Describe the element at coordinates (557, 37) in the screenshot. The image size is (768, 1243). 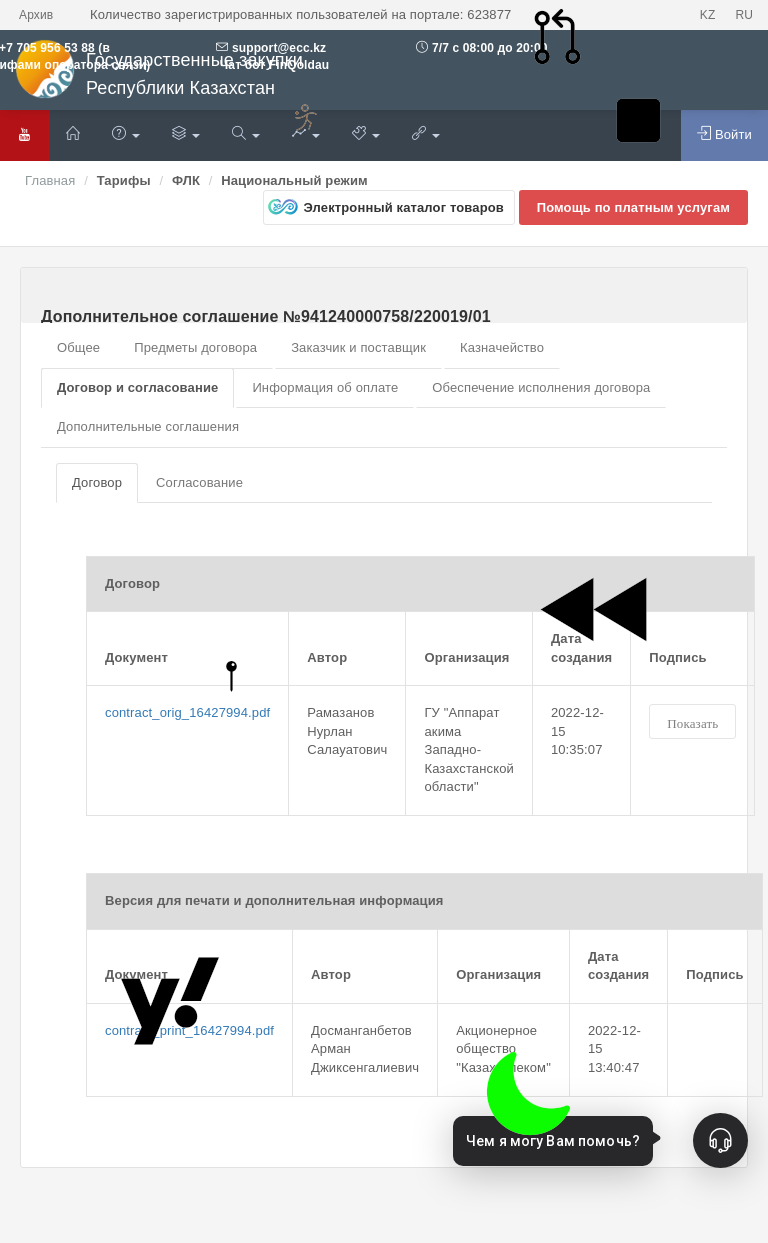
I see `create a new pull request` at that location.